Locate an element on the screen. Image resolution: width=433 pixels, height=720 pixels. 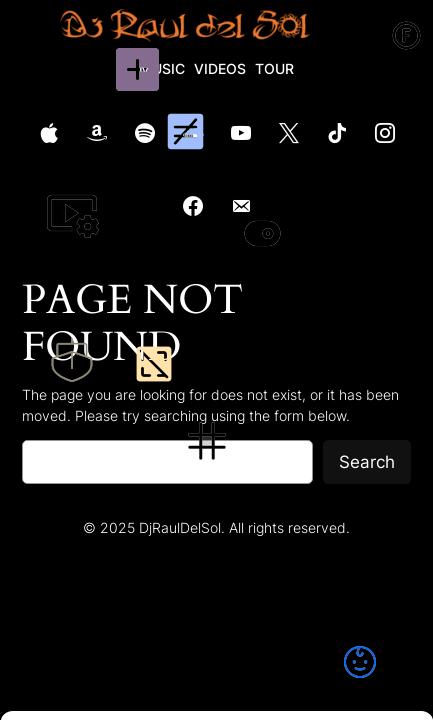
facebook shortcut or social sharing is located at coordinates (406, 35).